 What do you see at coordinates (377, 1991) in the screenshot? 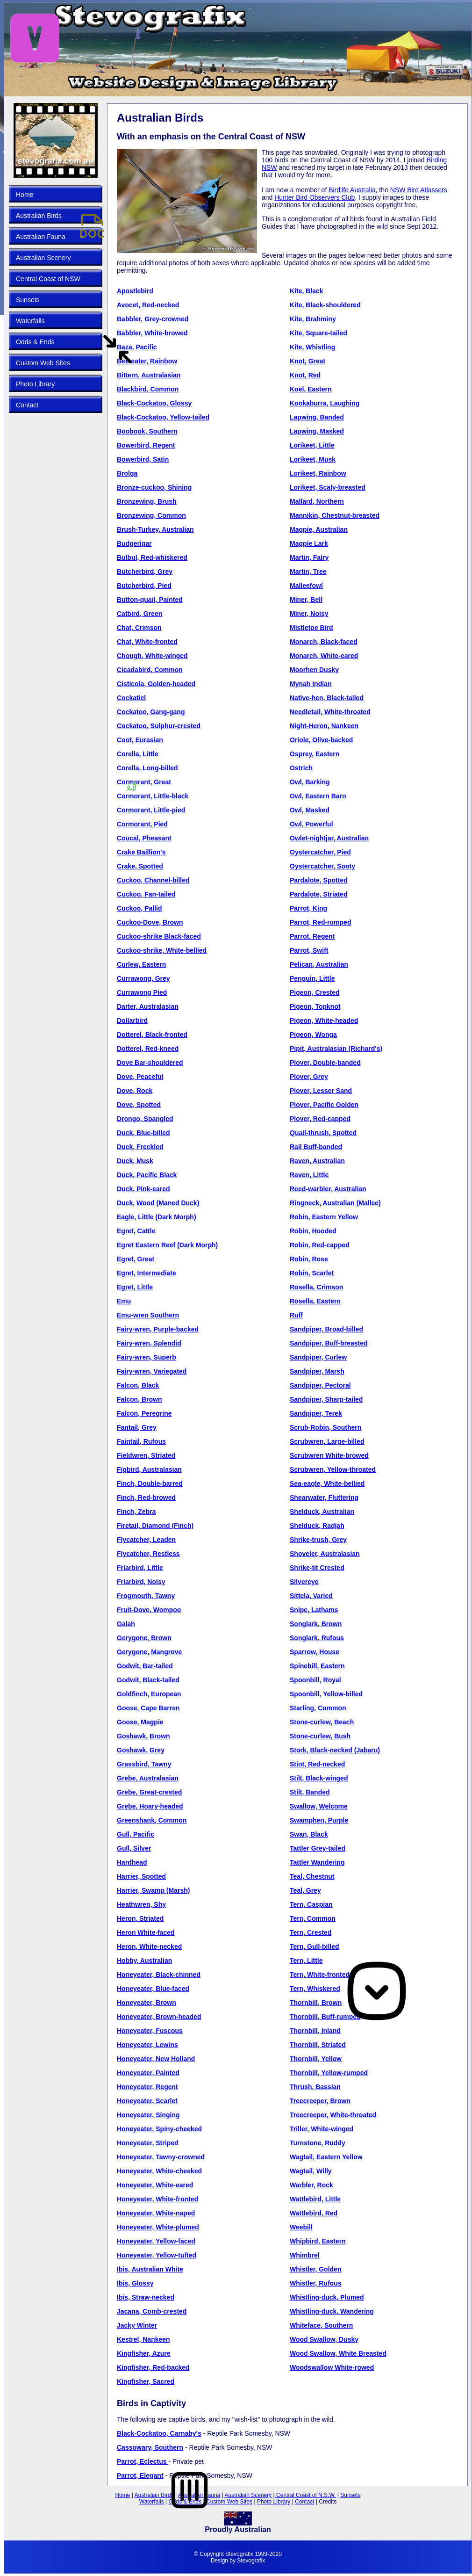
I see `expand dropdown menu or content` at bounding box center [377, 1991].